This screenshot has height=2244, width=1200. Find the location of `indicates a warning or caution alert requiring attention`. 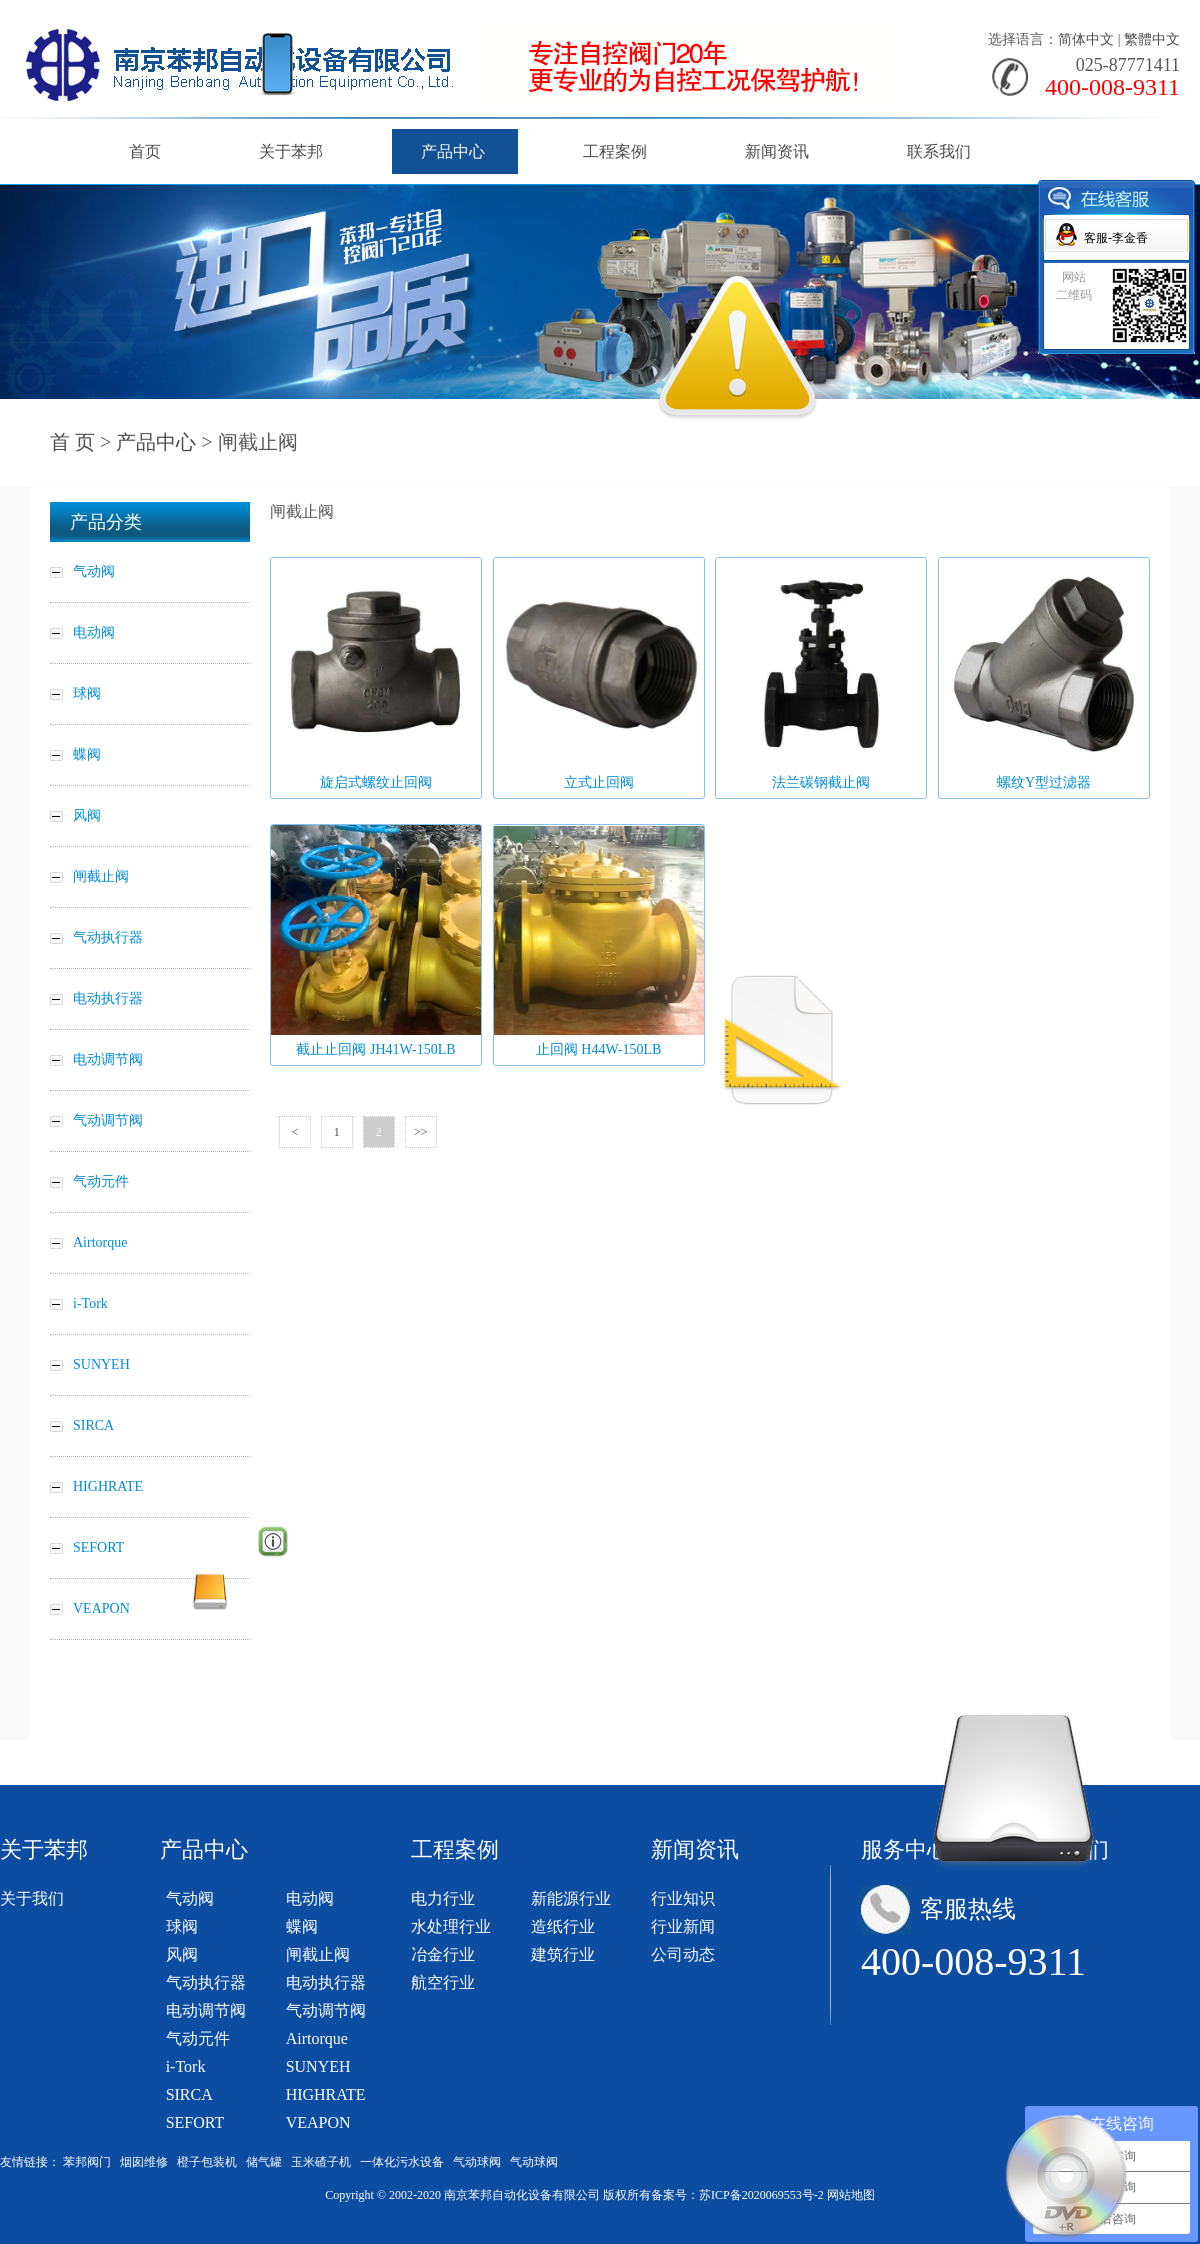

indicates a warning or caution alert requiring attention is located at coordinates (737, 346).